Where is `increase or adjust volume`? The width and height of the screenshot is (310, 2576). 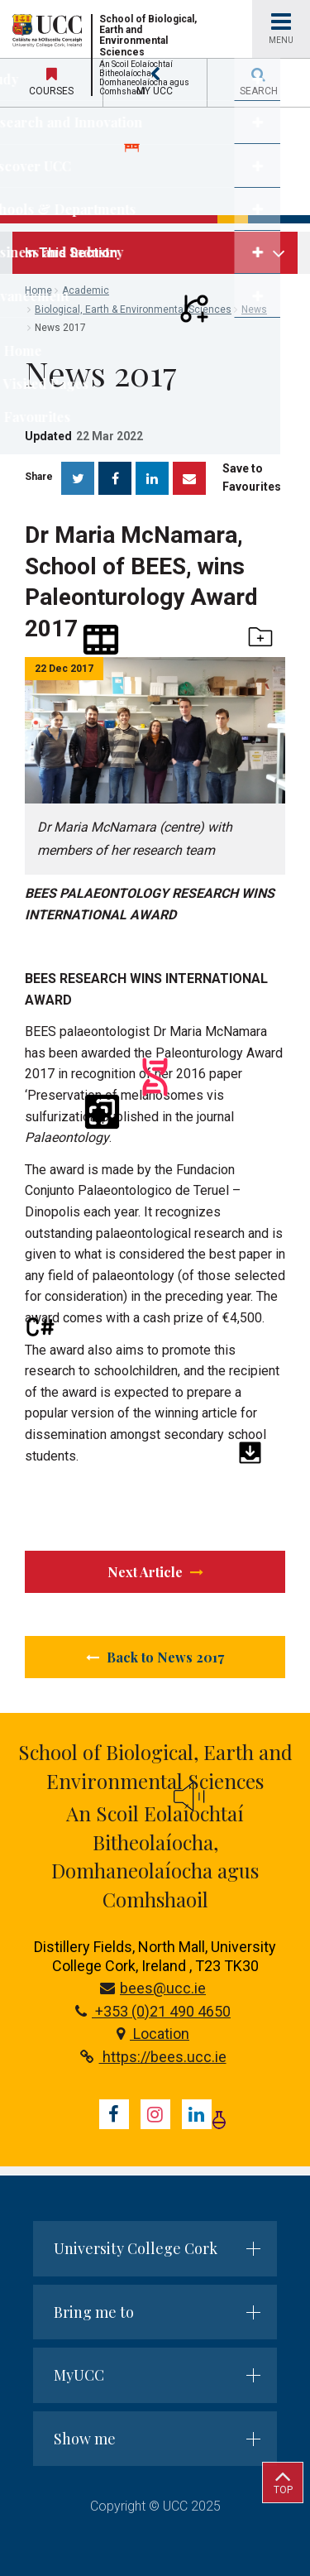
increase or adjust volume is located at coordinates (188, 1796).